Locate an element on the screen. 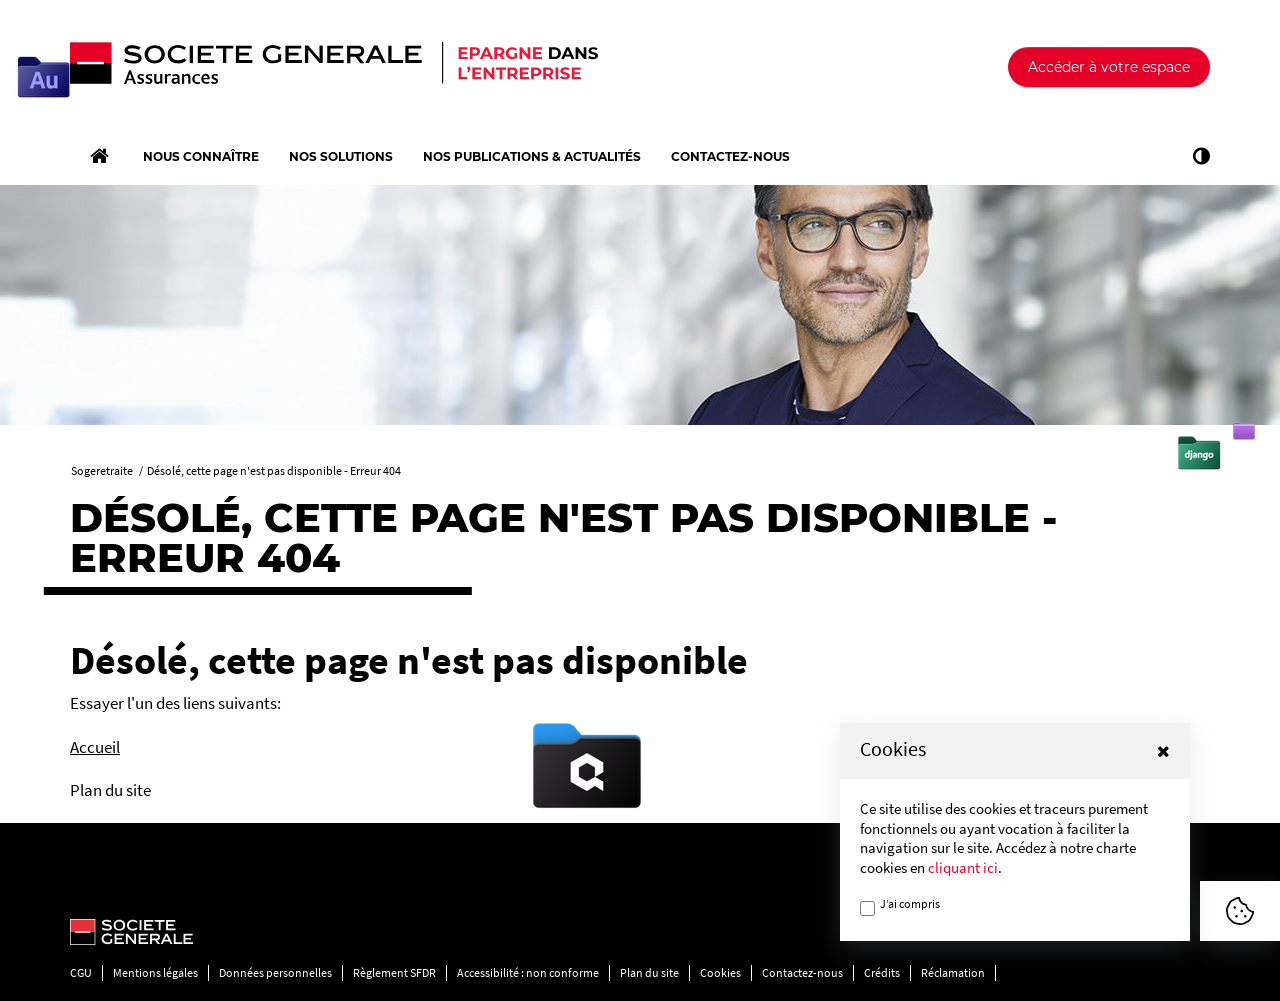  open django project folder is located at coordinates (1199, 454).